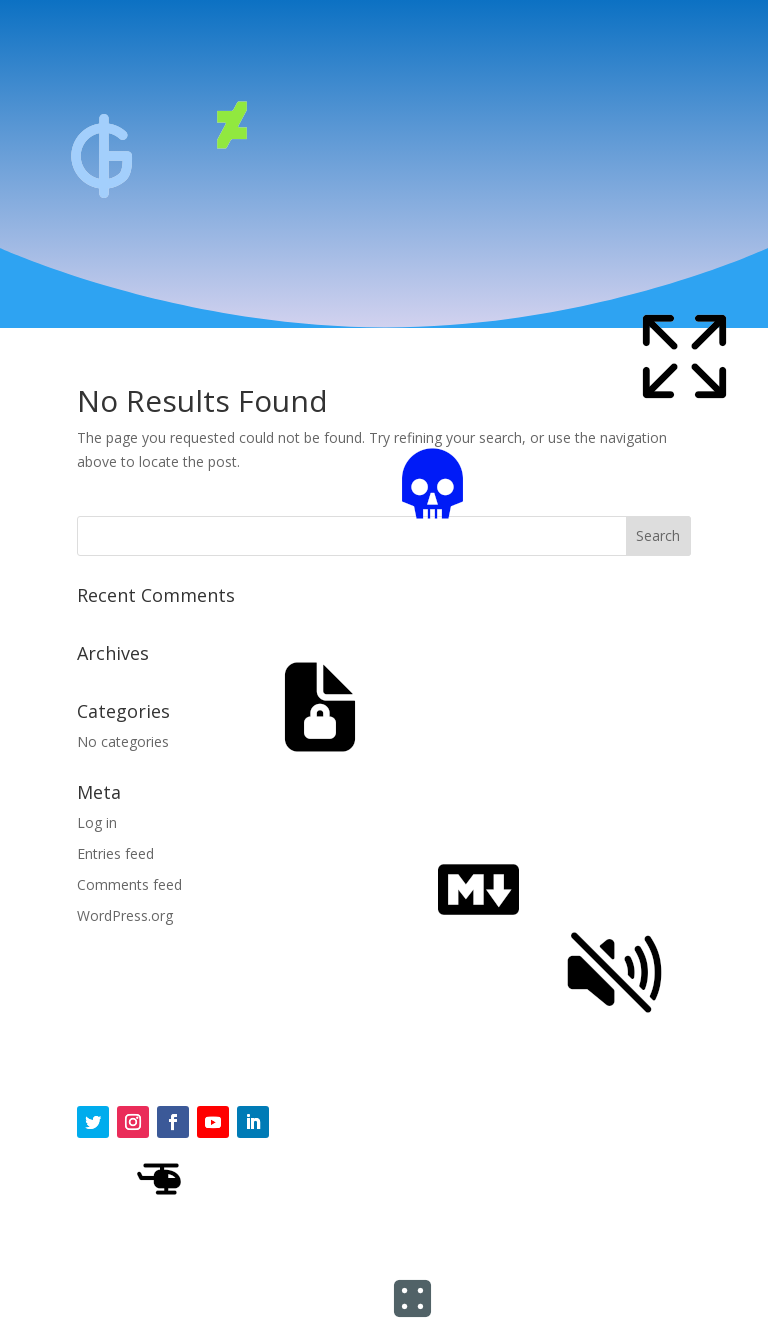  What do you see at coordinates (160, 1178) in the screenshot?
I see `access helicopter or air transport options` at bounding box center [160, 1178].